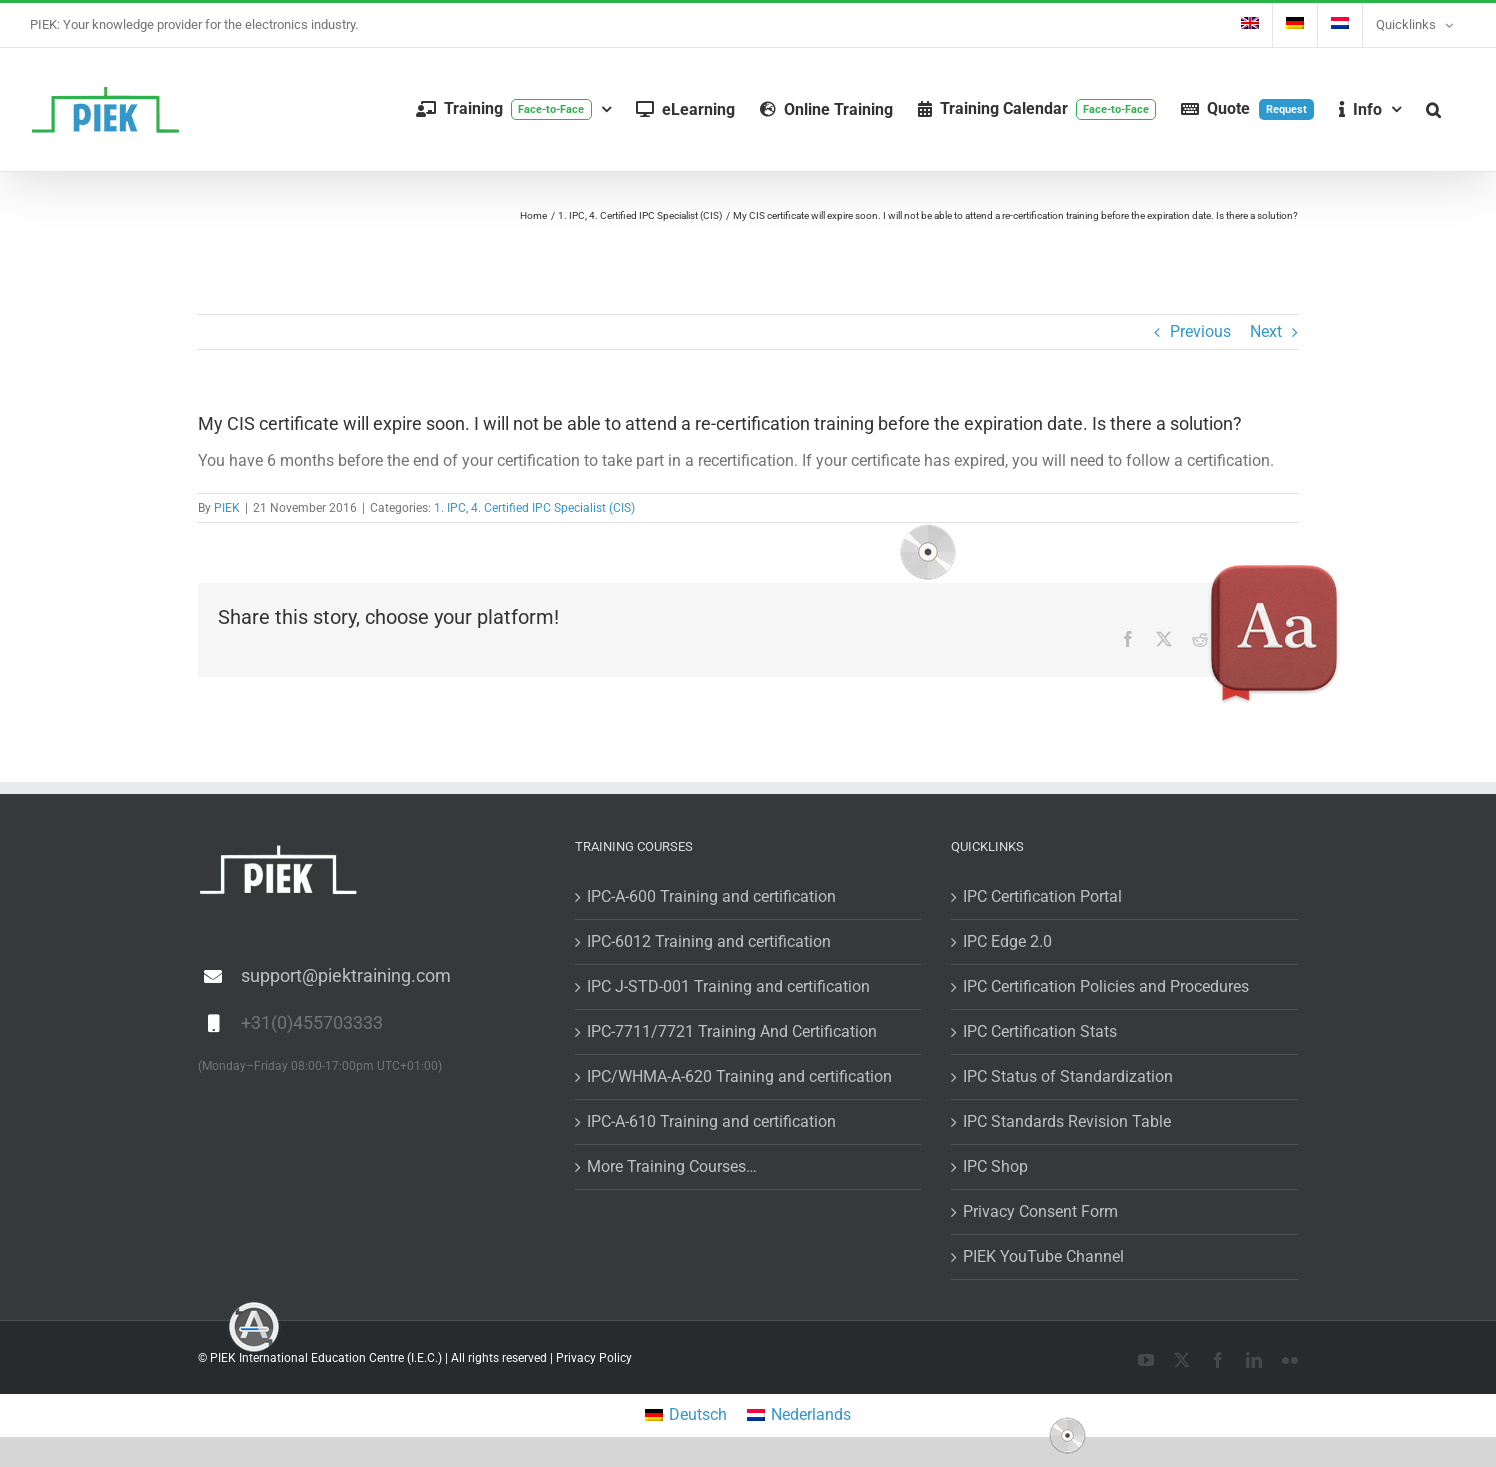  Describe the element at coordinates (1274, 628) in the screenshot. I see `open the dictionary app` at that location.